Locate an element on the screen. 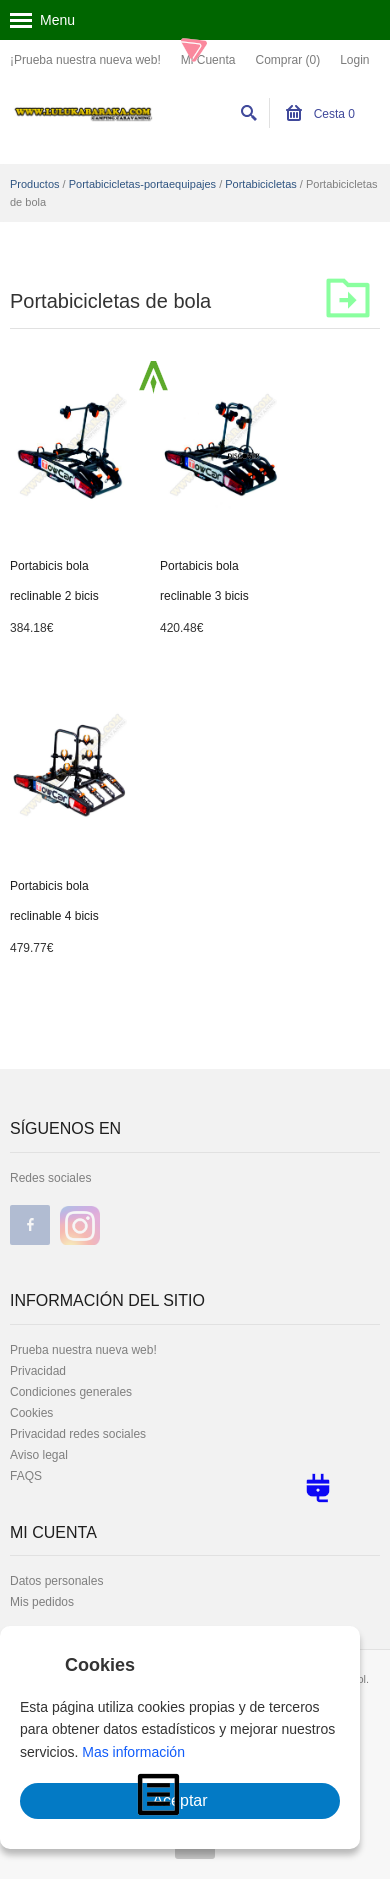  pay with Discover card is located at coordinates (244, 456).